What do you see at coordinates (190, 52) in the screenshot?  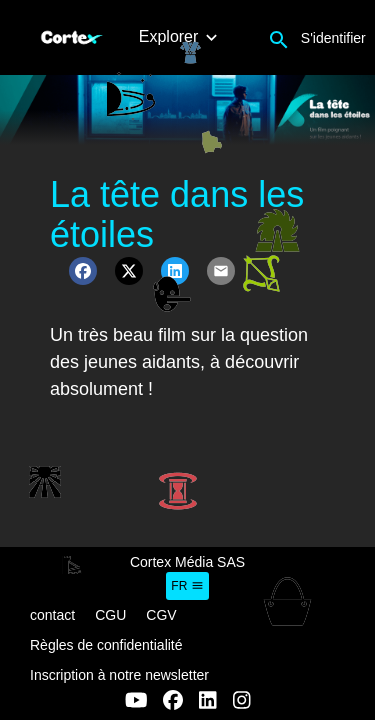 I see `select ninja armor equipment` at bounding box center [190, 52].